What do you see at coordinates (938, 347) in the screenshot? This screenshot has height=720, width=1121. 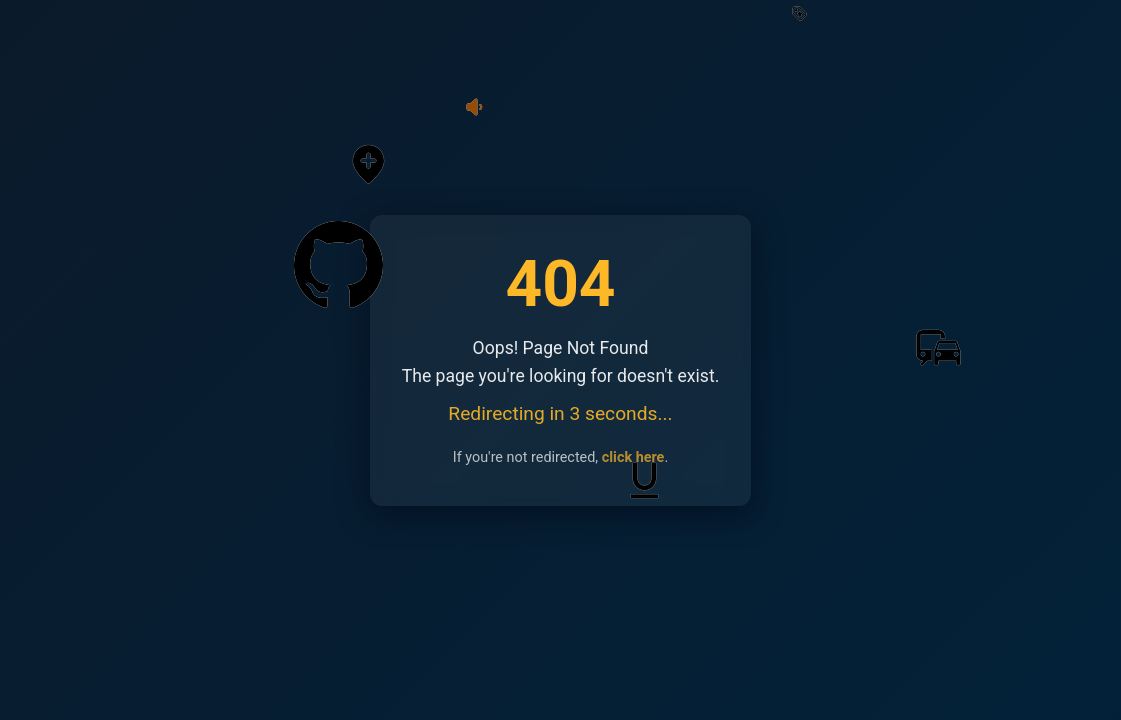 I see `view commute options and routes` at bounding box center [938, 347].